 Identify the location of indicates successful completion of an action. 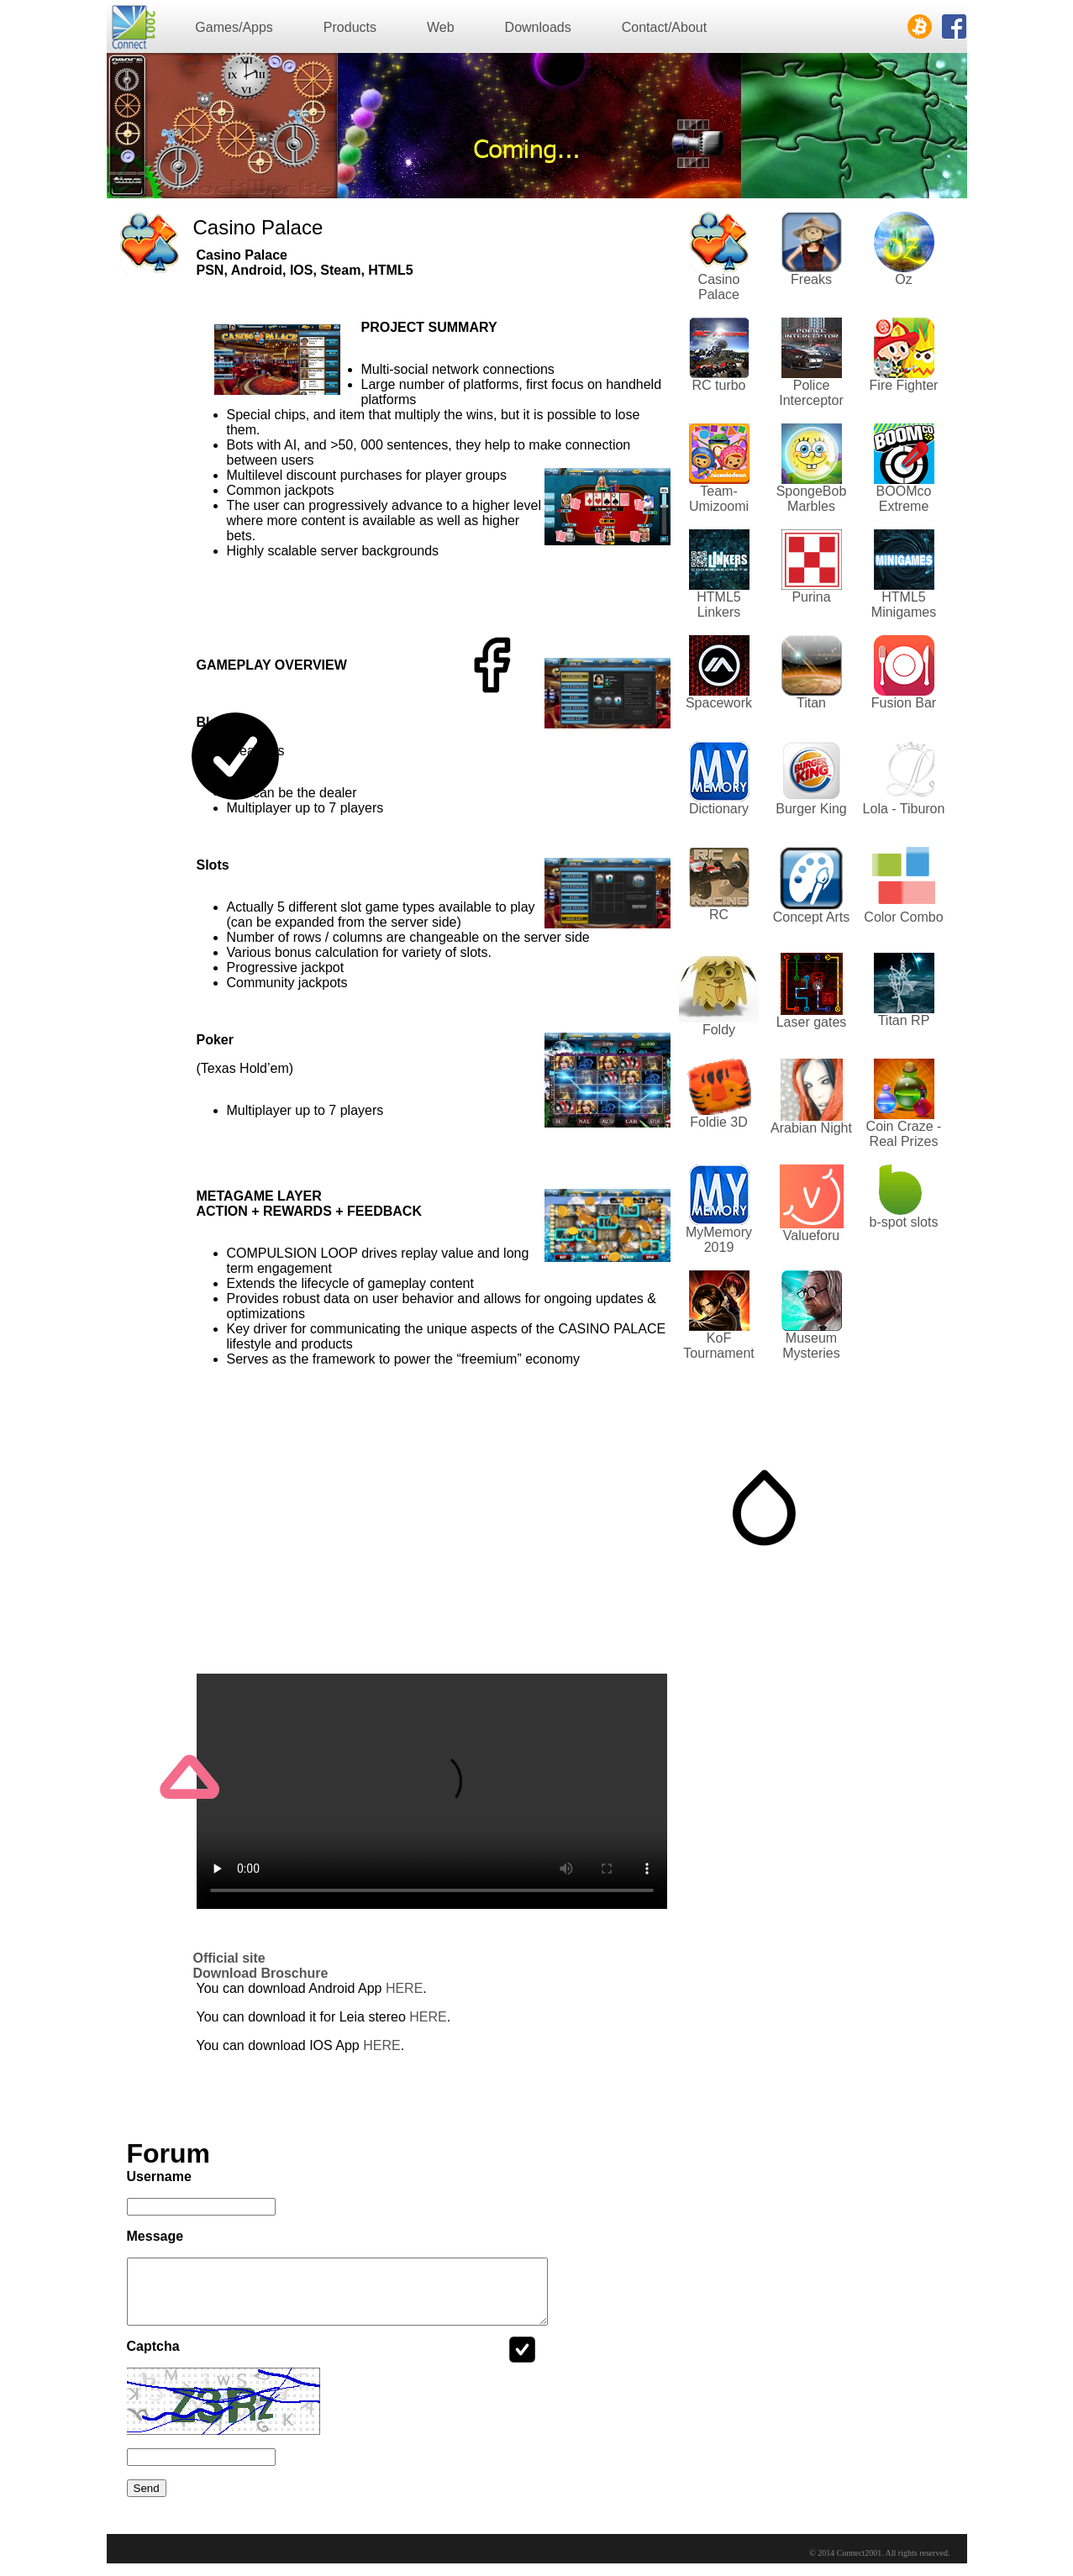
(235, 756).